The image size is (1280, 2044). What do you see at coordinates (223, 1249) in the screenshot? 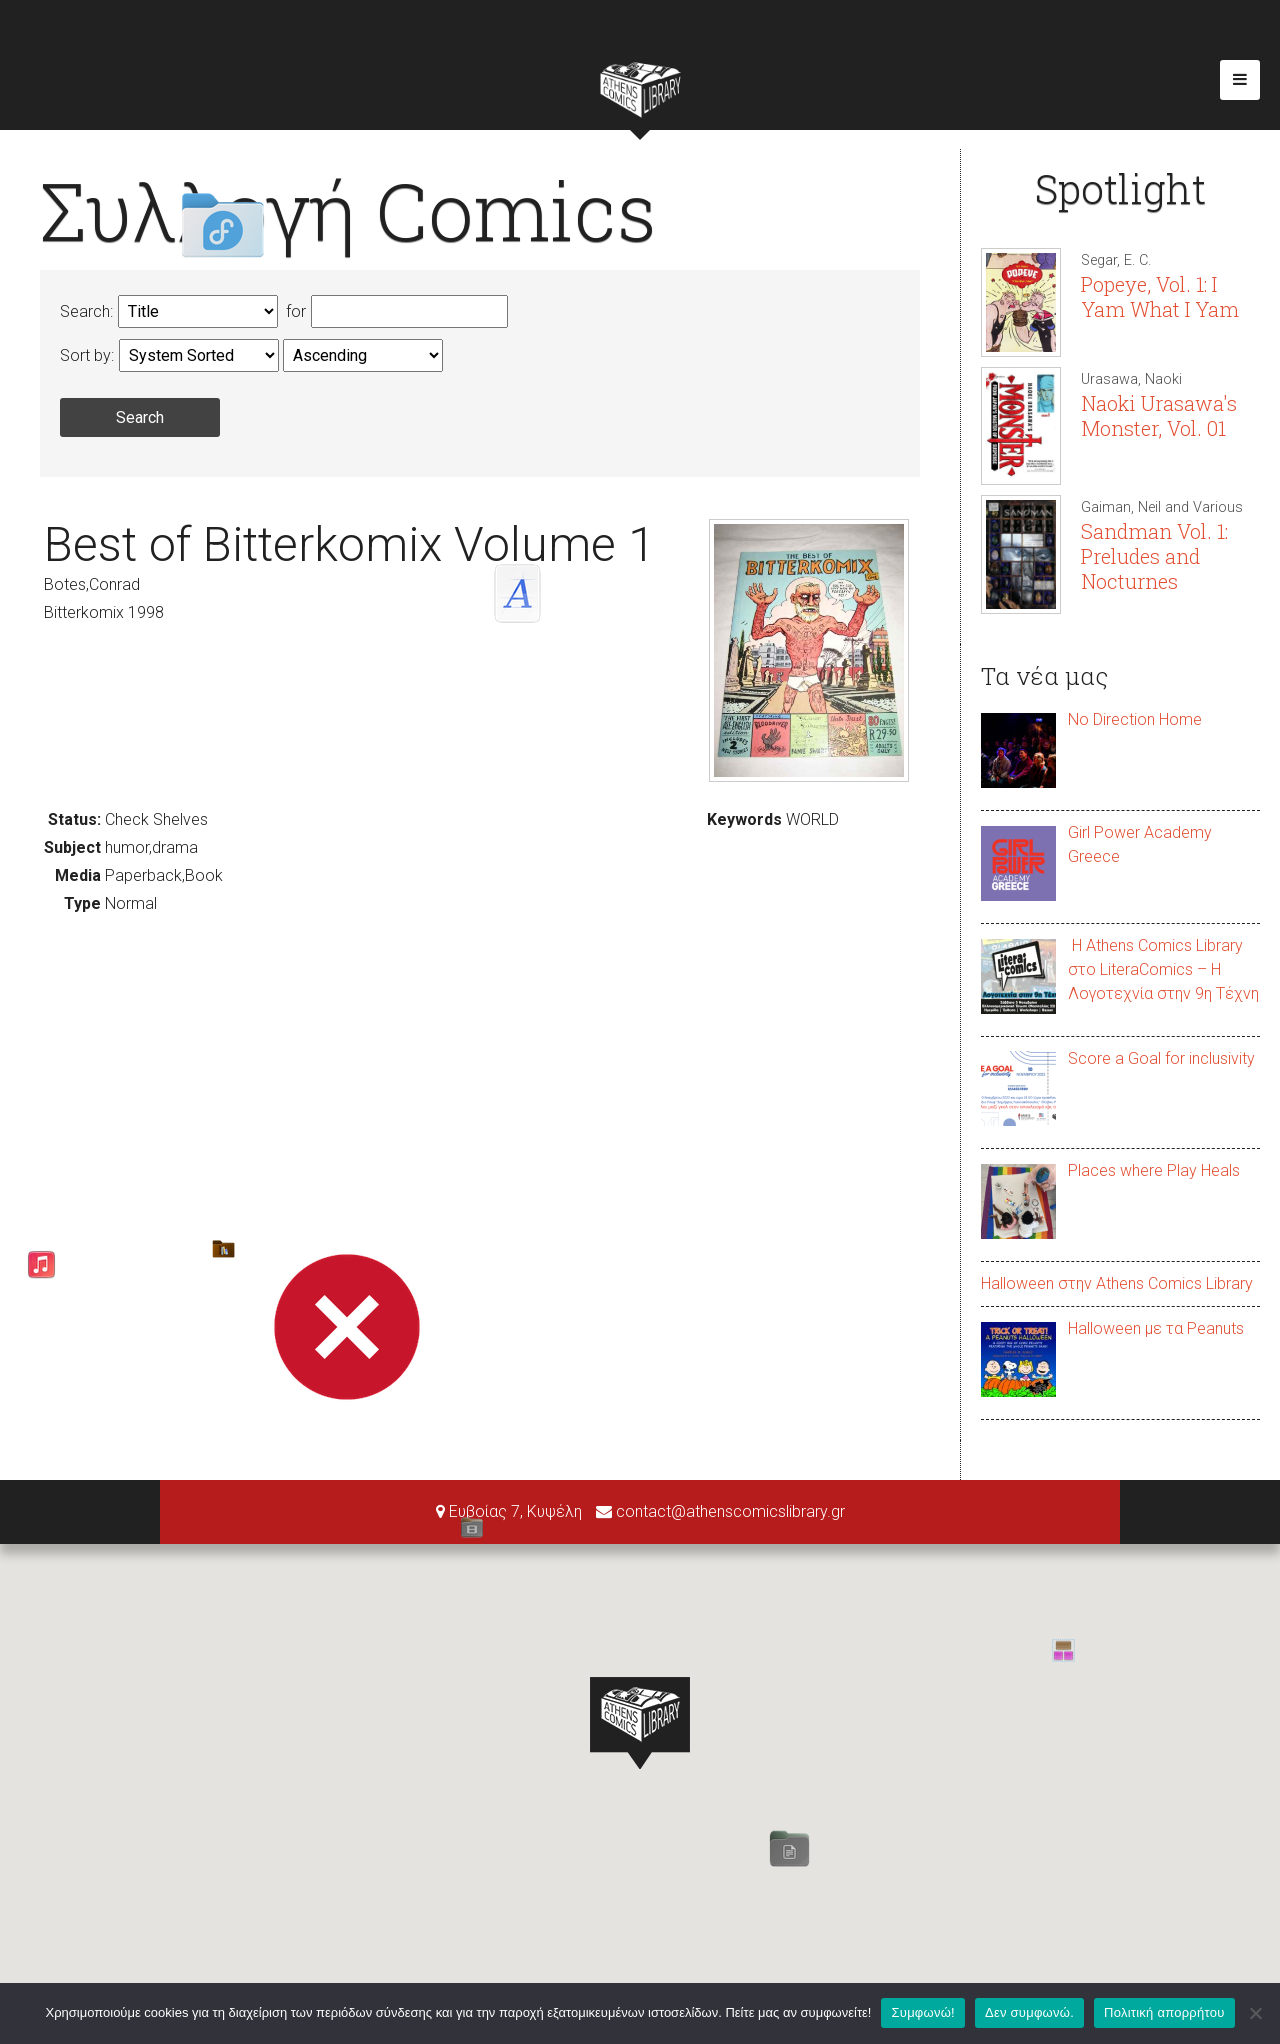
I see `open calibre e-book library folder` at bounding box center [223, 1249].